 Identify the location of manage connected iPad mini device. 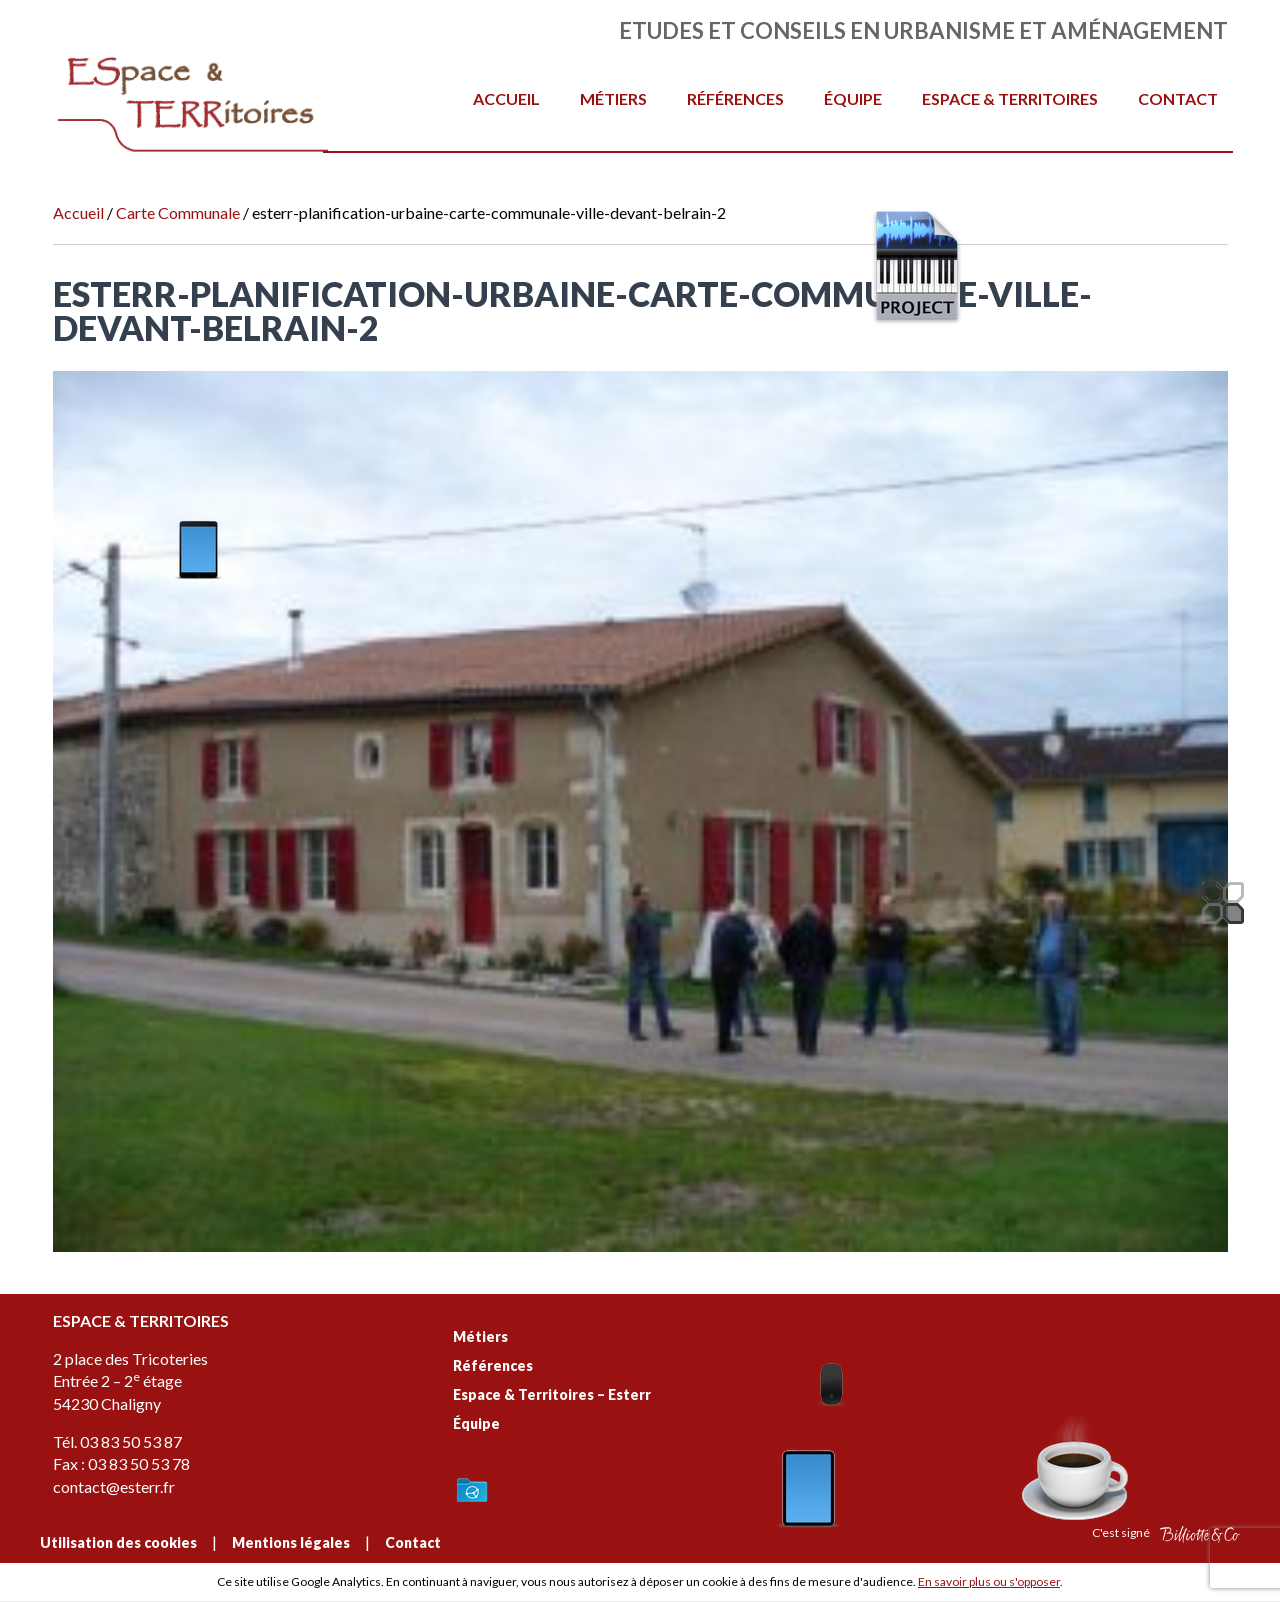
(198, 544).